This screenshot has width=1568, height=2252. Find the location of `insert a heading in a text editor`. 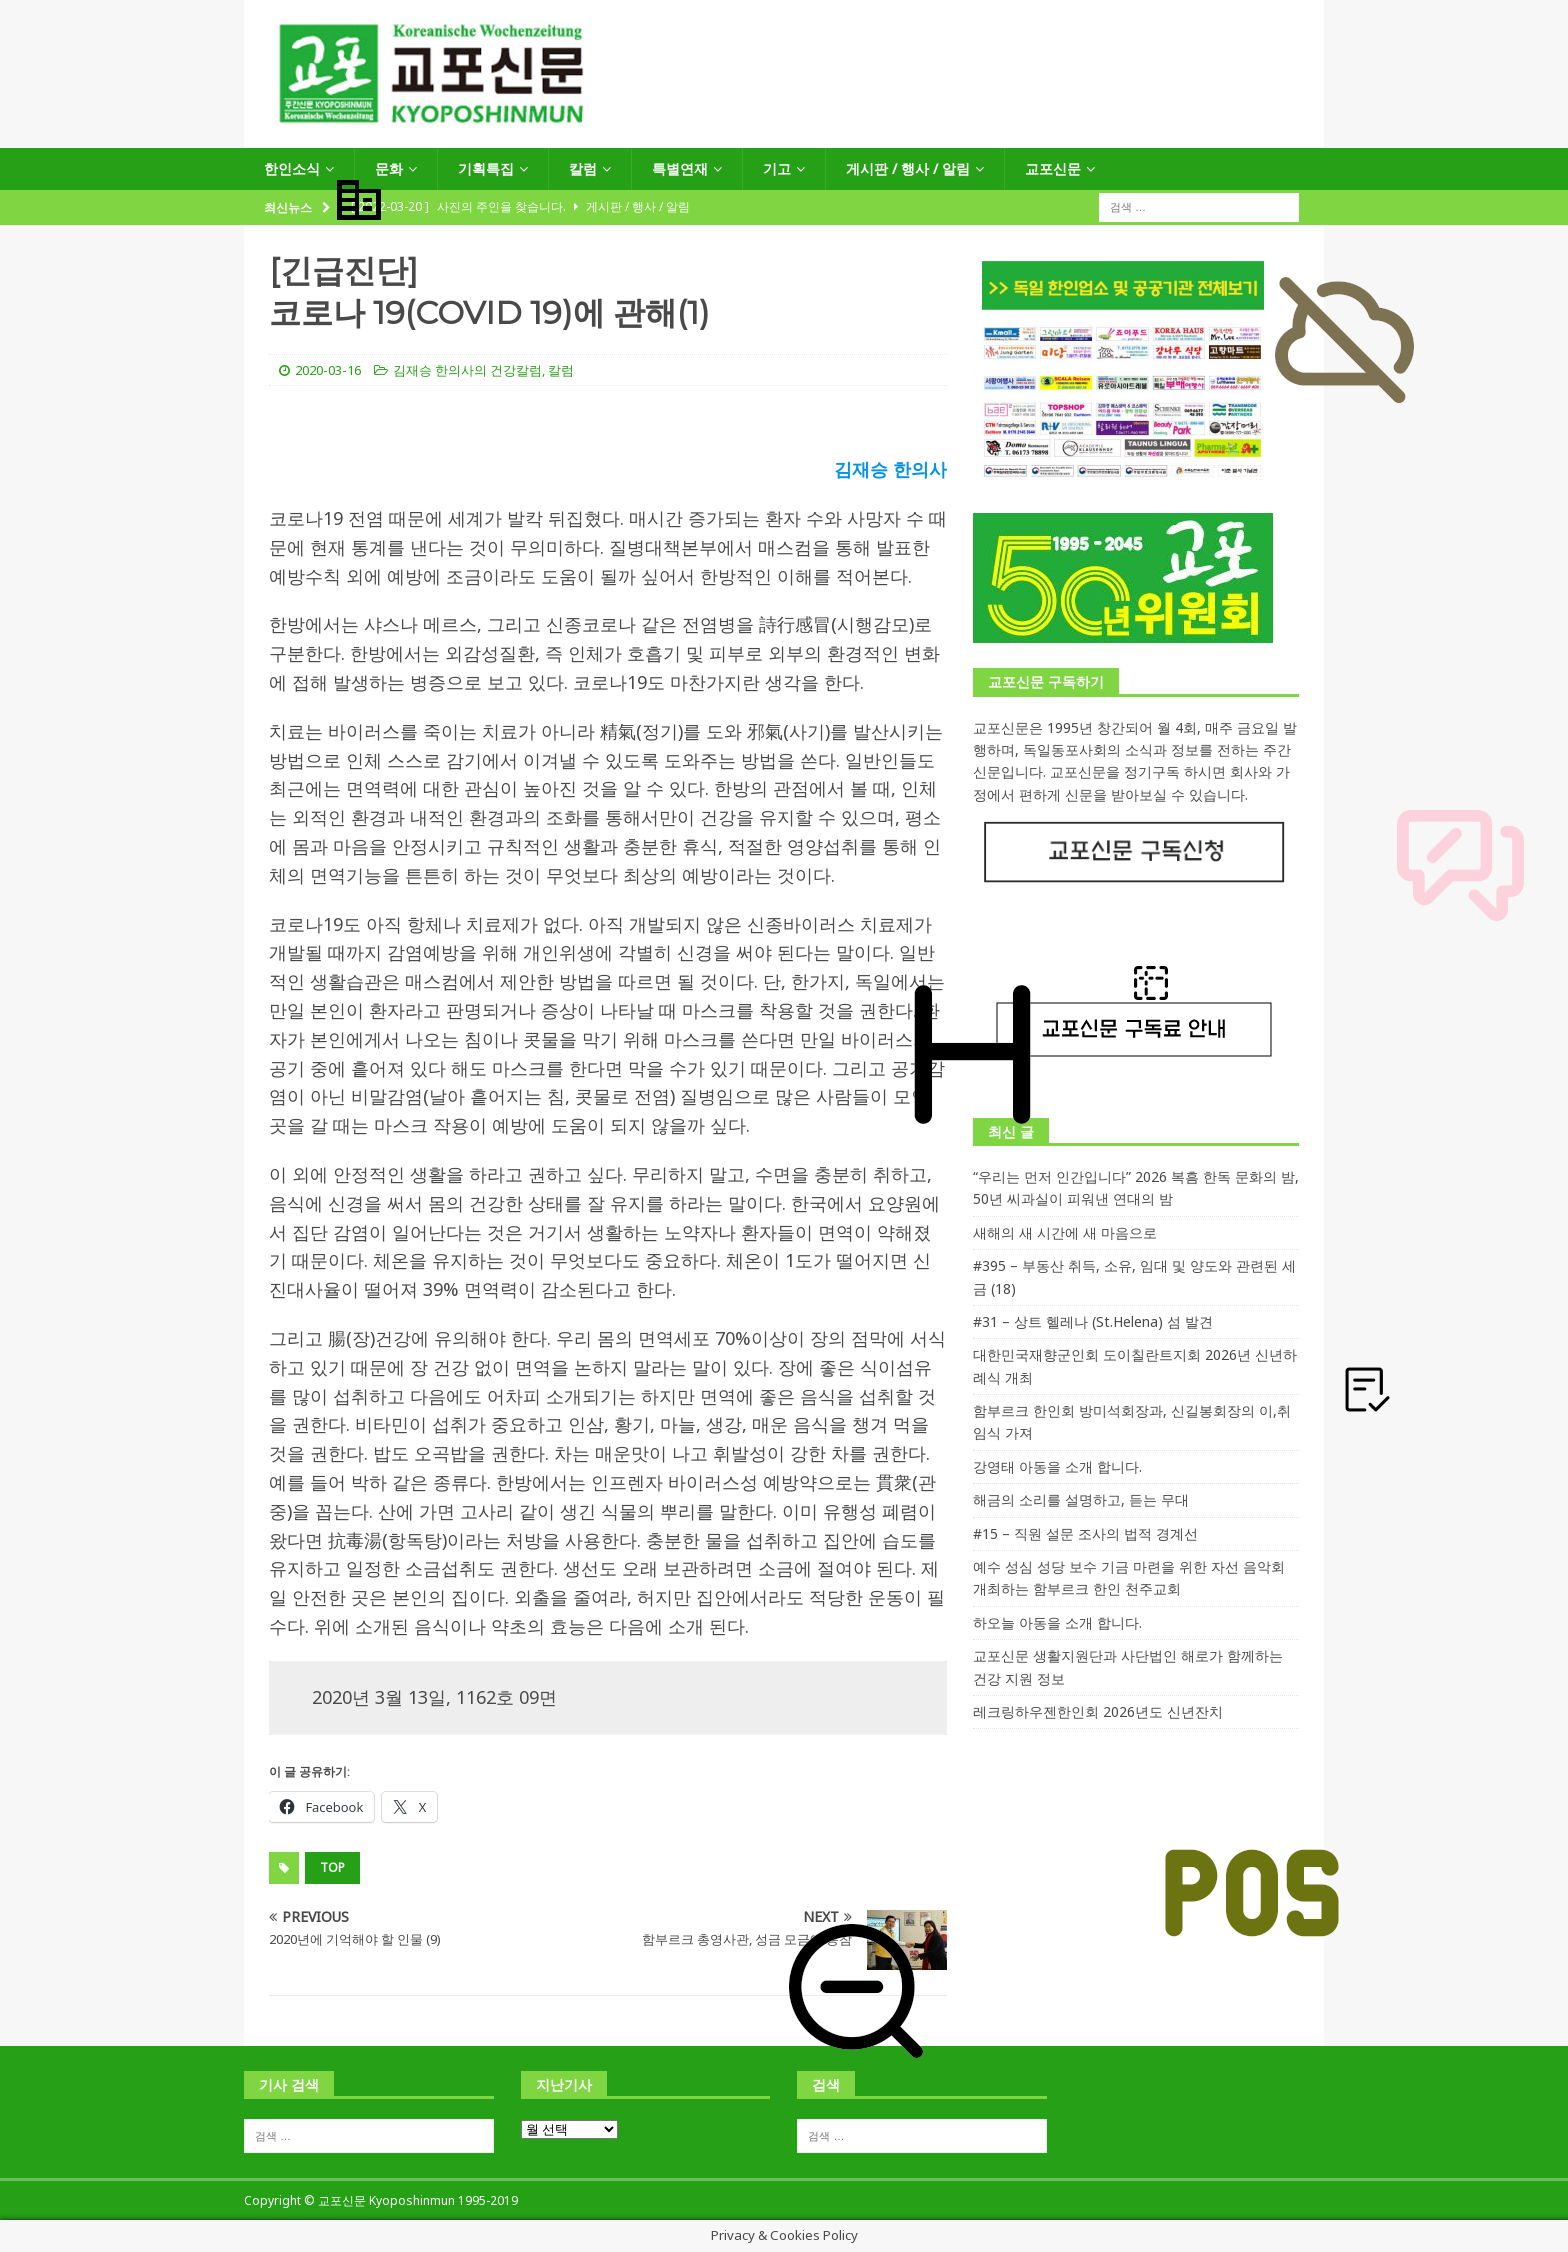

insert a heading in a text editor is located at coordinates (972, 1054).